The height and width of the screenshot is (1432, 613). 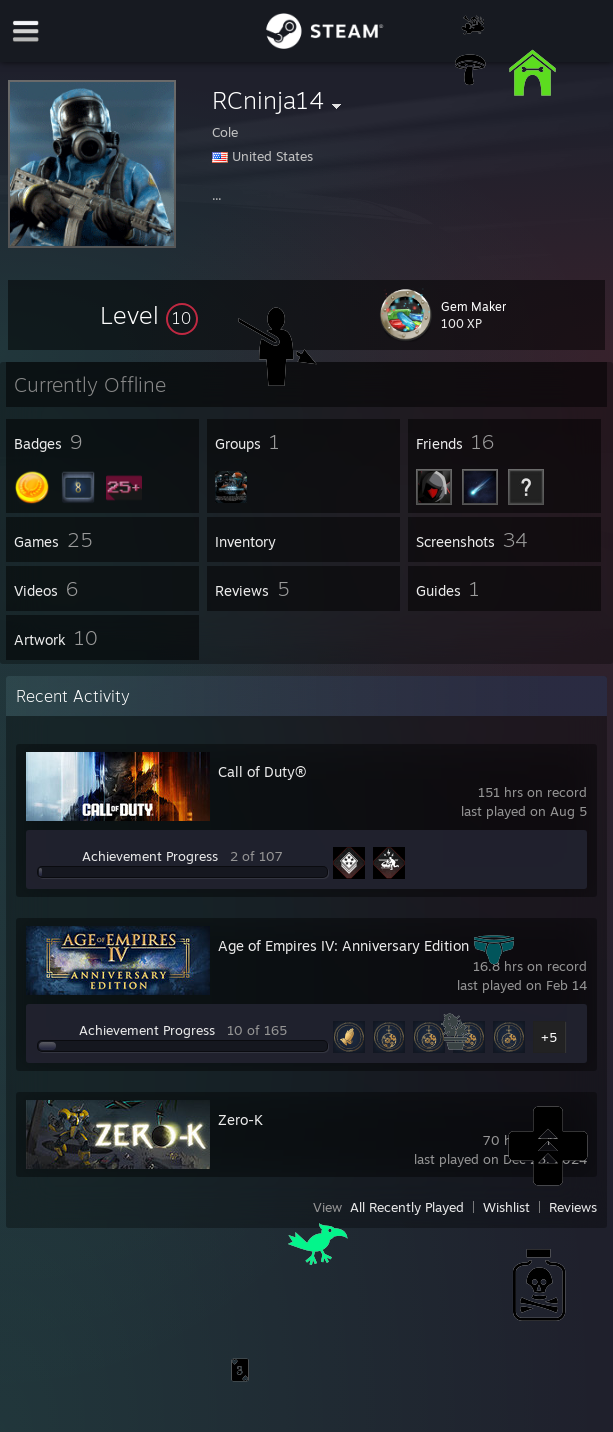 What do you see at coordinates (494, 947) in the screenshot?
I see `browse underwear or intimate apparel category` at bounding box center [494, 947].